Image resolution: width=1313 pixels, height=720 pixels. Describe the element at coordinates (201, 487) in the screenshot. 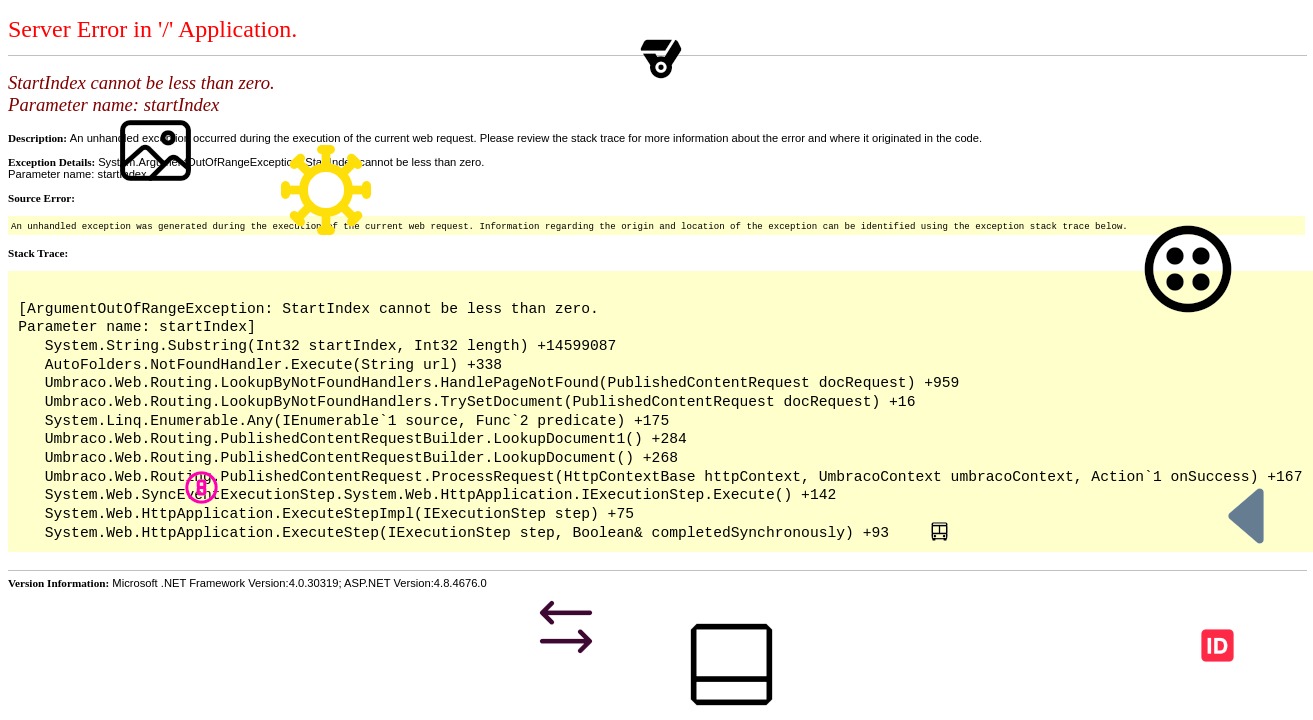

I see `indicates step 8 in a multi-step process` at that location.